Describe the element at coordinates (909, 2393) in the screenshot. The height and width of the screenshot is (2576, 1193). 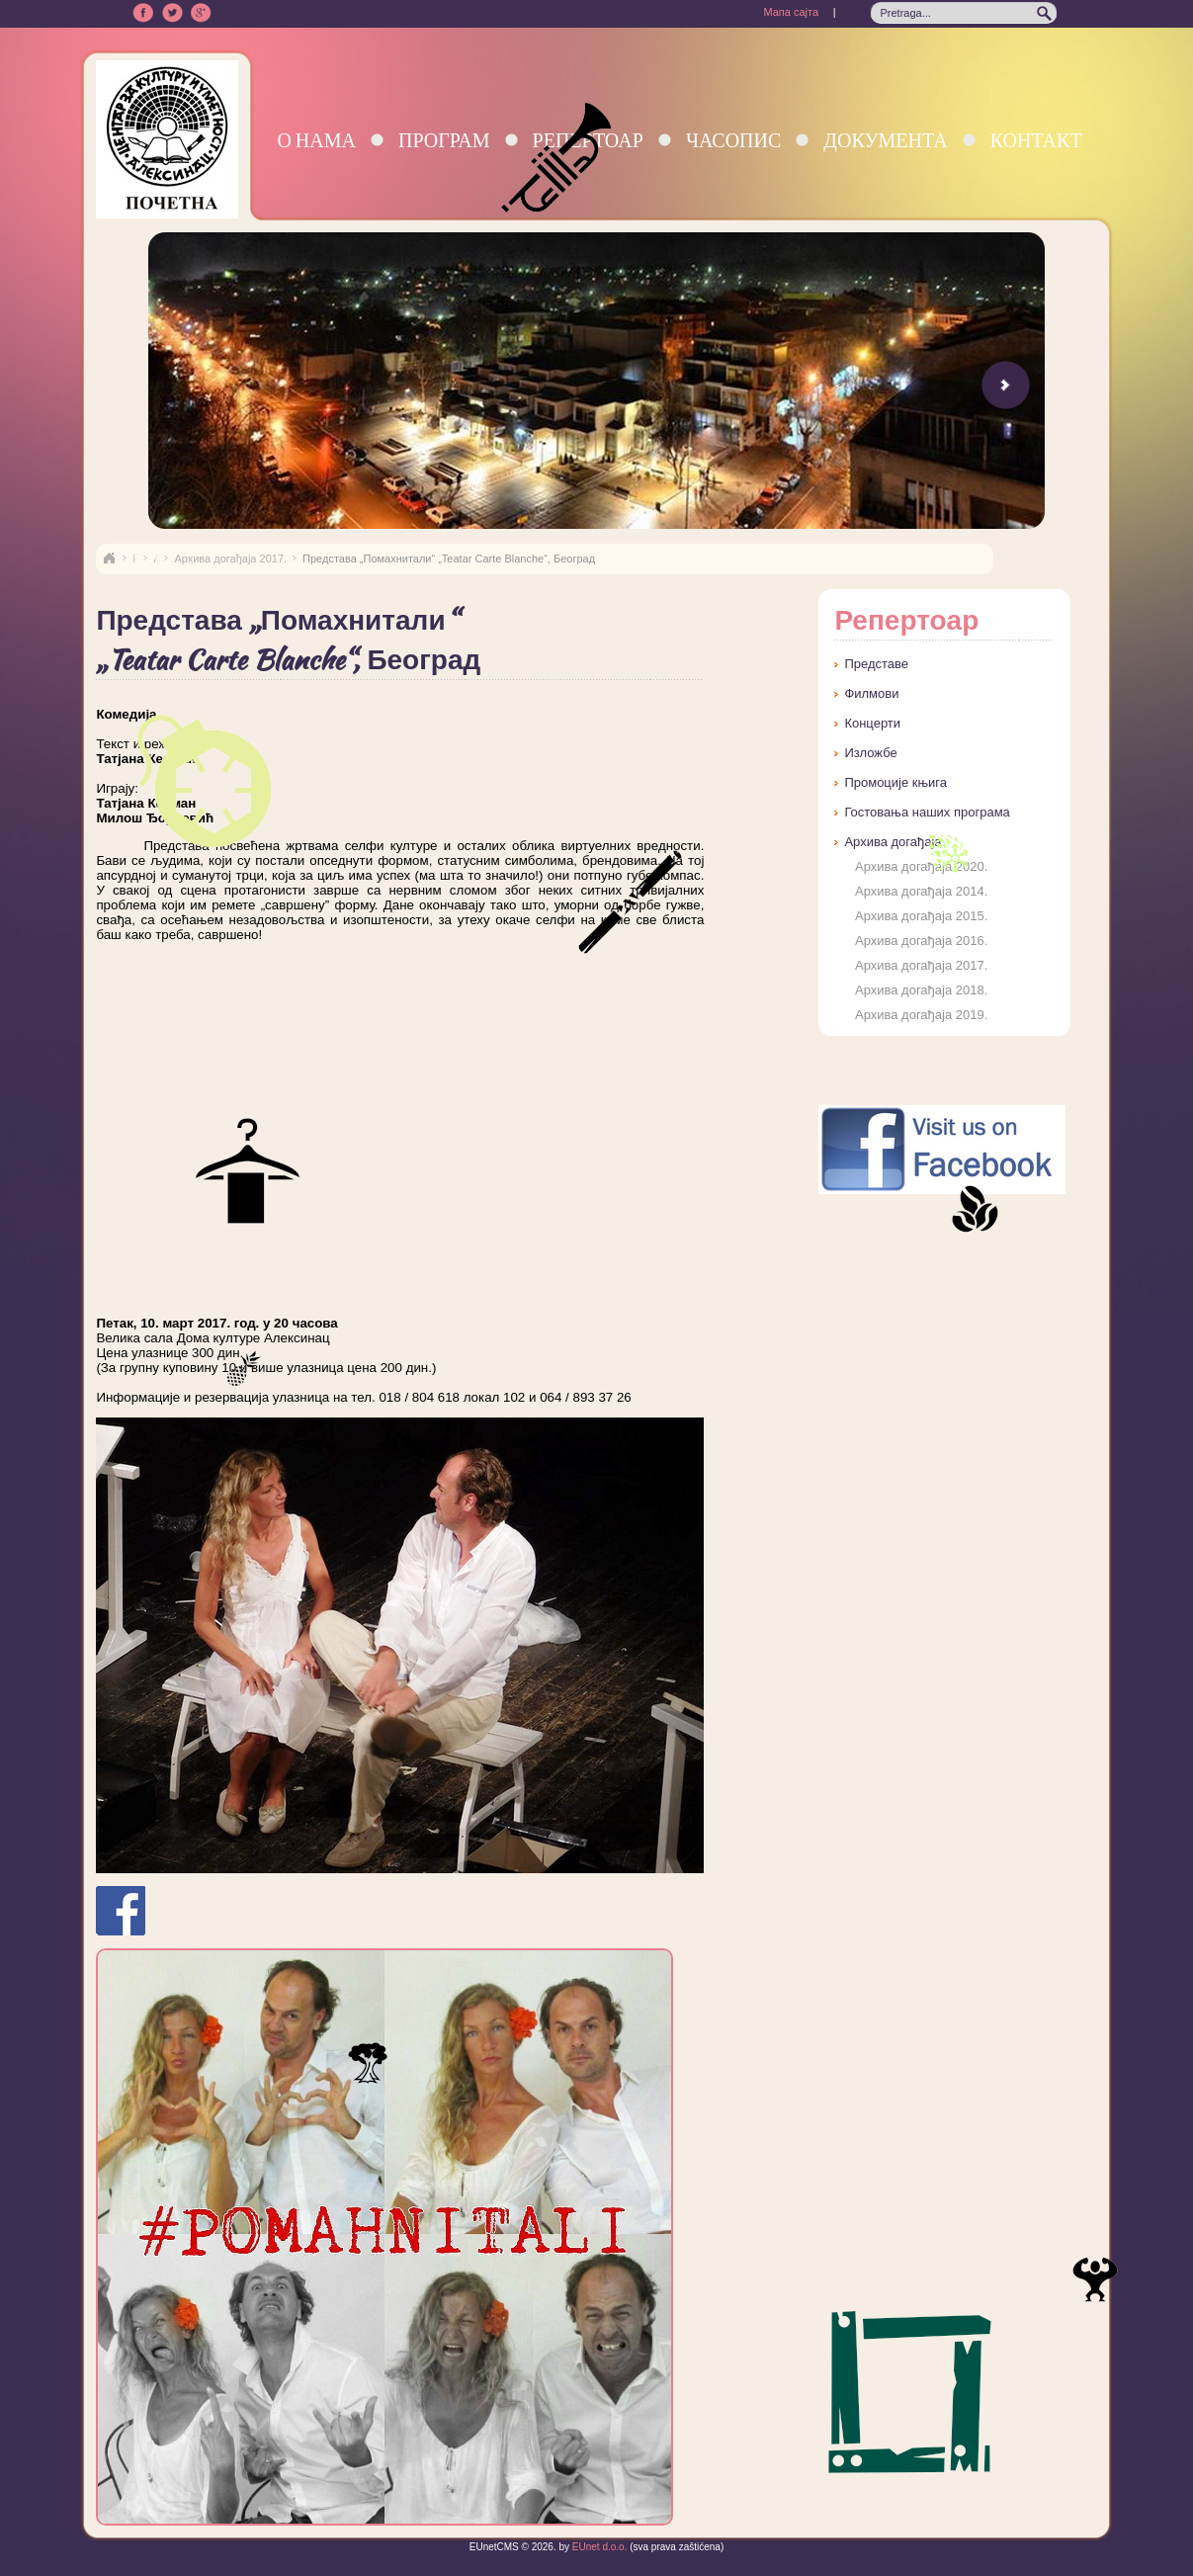
I see `select a wooden frame border style` at that location.